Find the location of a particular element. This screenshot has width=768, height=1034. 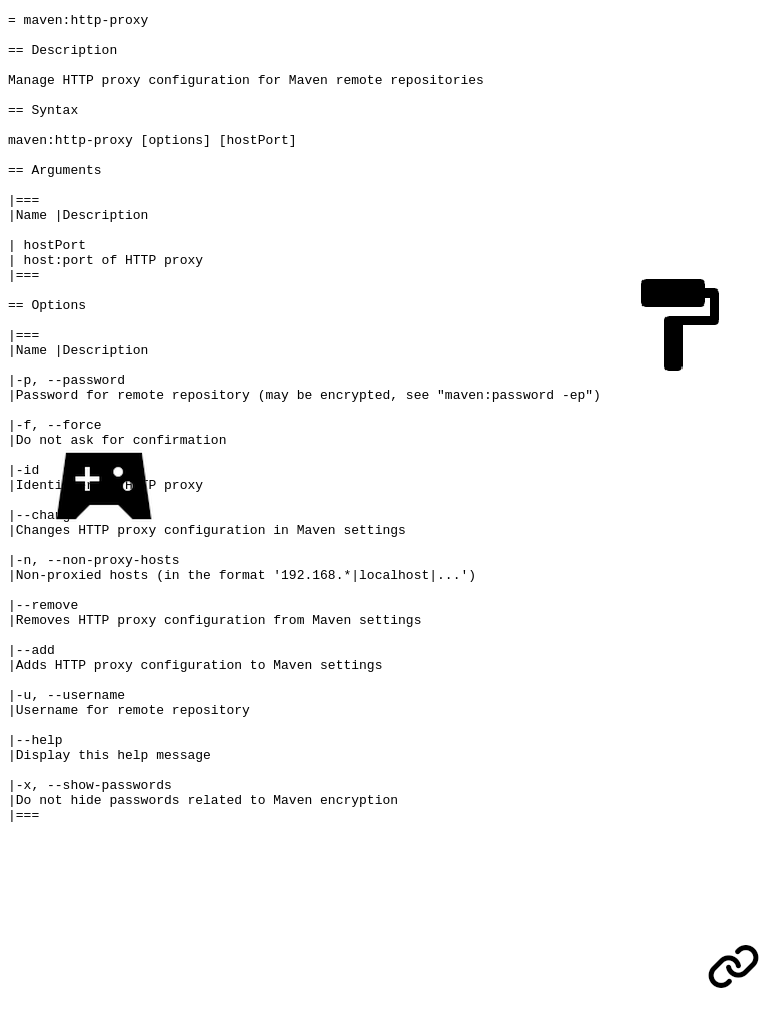

apply formatting style to selected content is located at coordinates (678, 325).